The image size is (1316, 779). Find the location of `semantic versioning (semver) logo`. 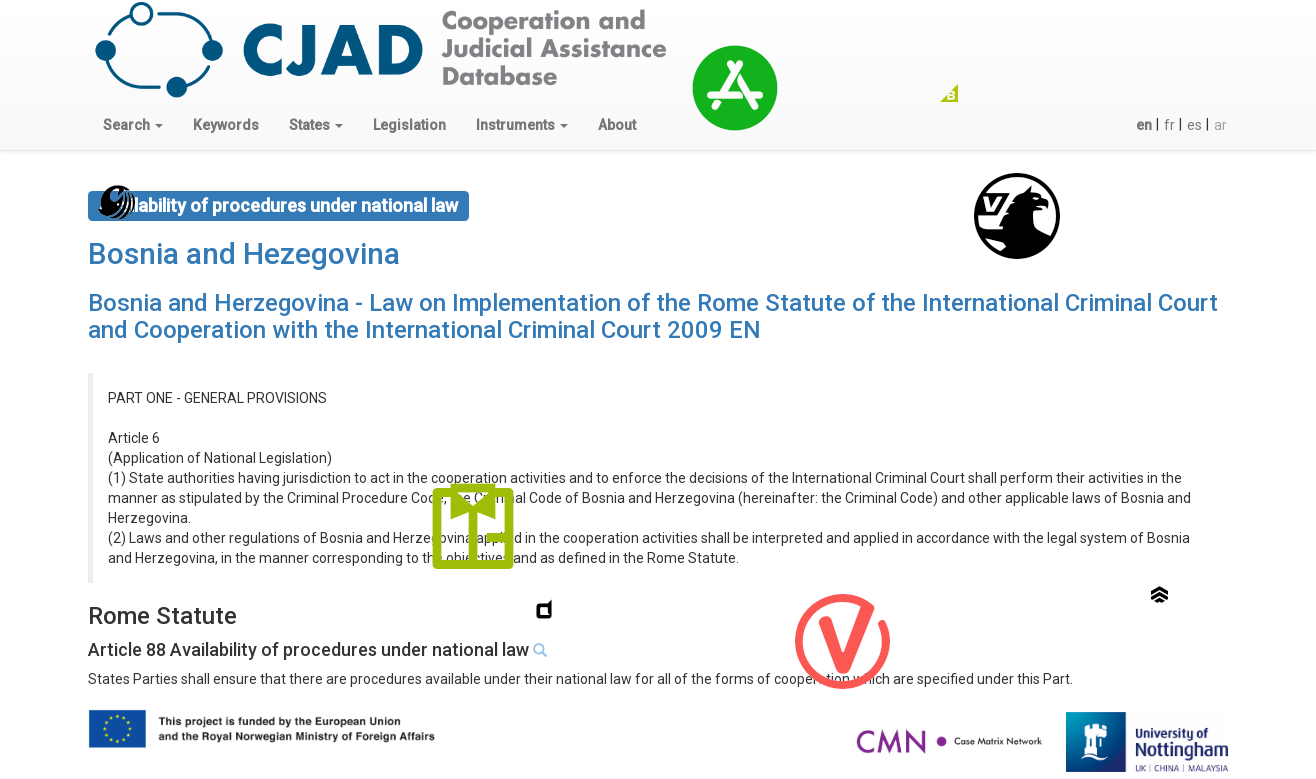

semantic versioning (semver) logo is located at coordinates (842, 641).